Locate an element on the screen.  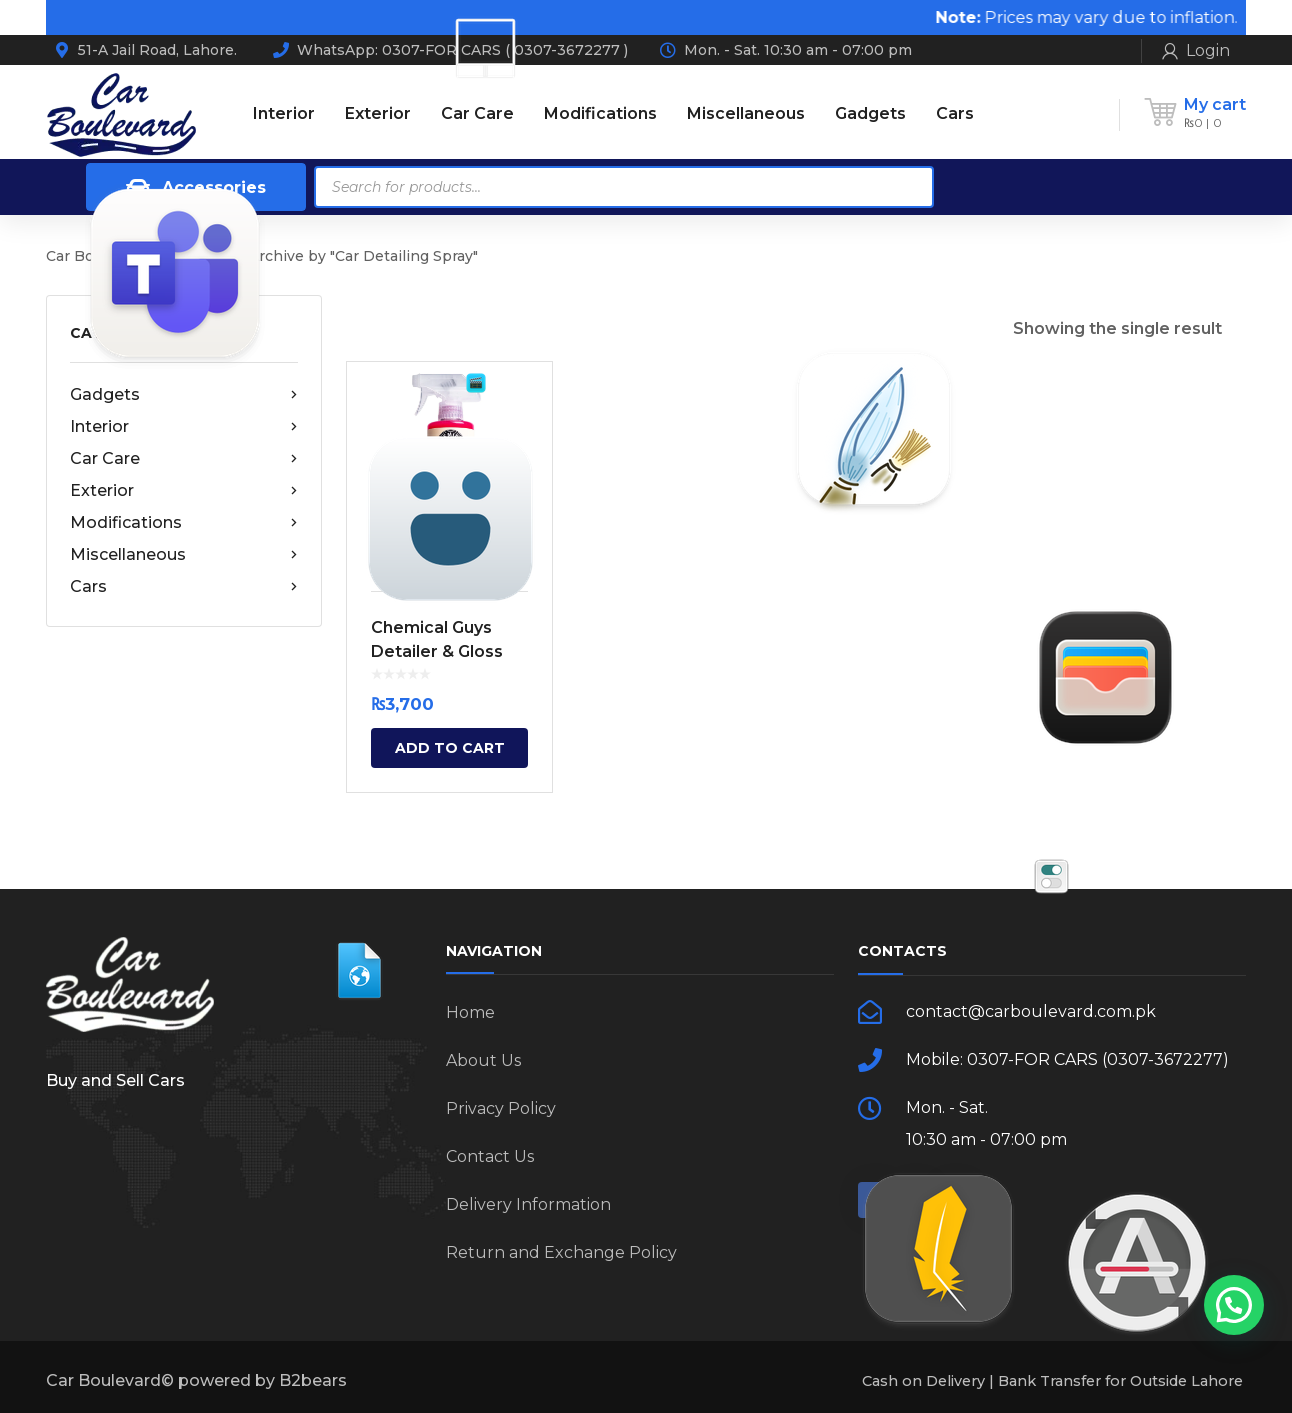
open vara text editor app is located at coordinates (874, 429).